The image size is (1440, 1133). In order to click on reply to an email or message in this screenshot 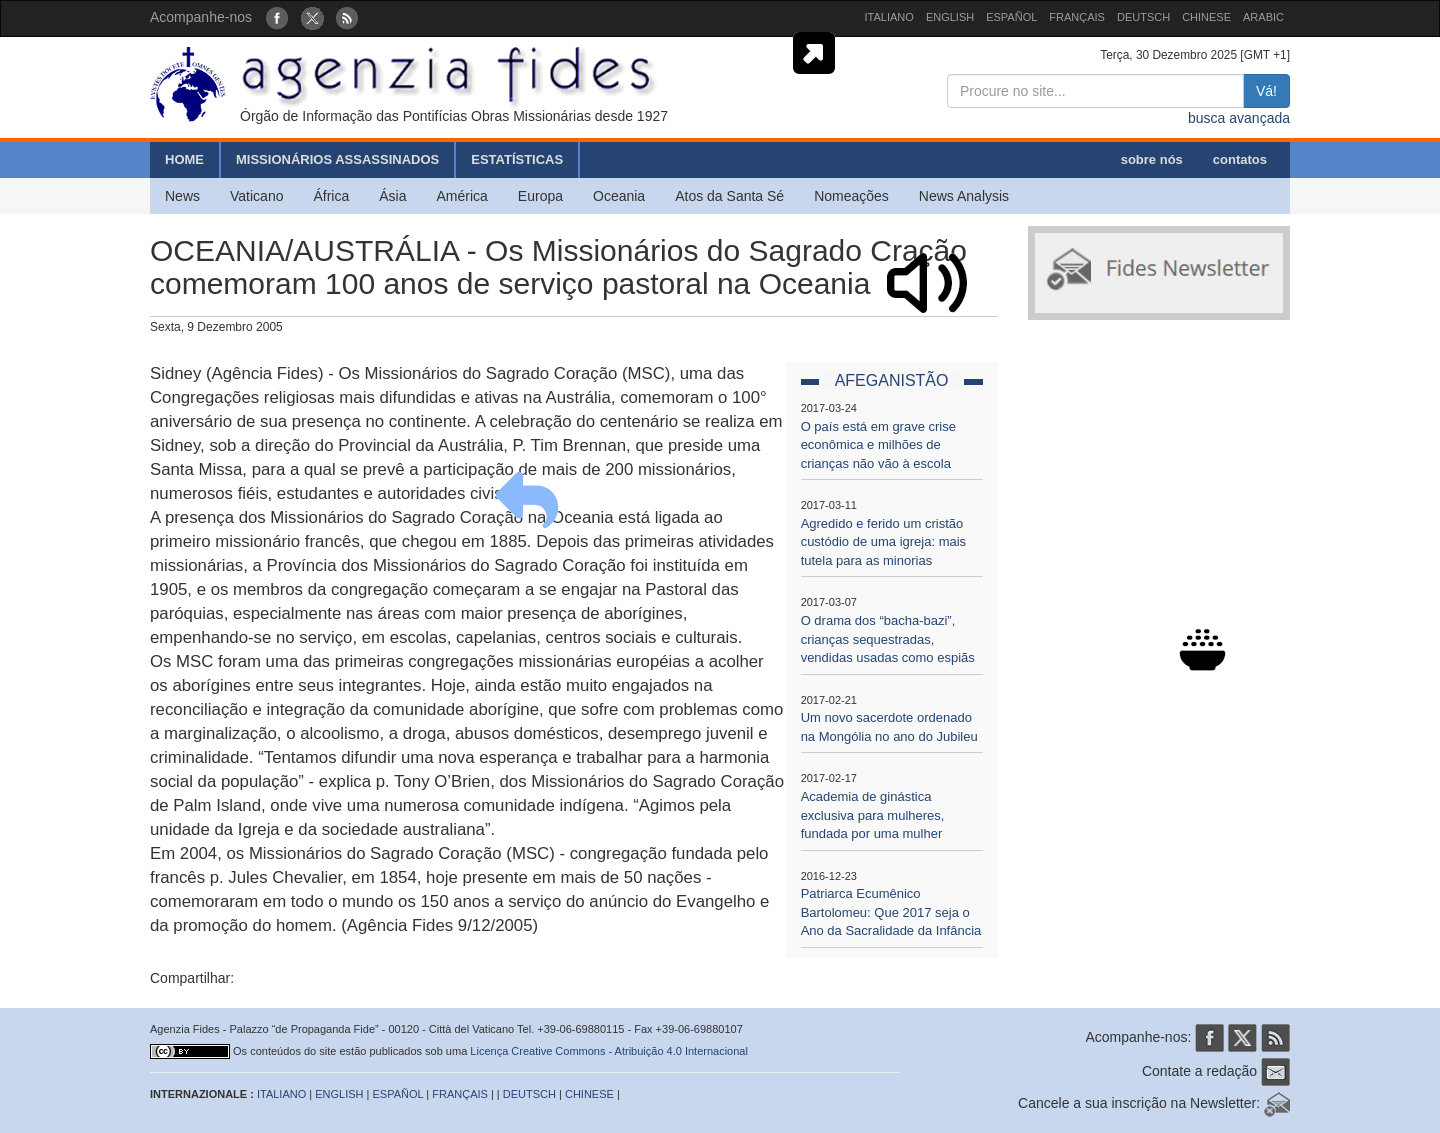, I will do `click(527, 501)`.